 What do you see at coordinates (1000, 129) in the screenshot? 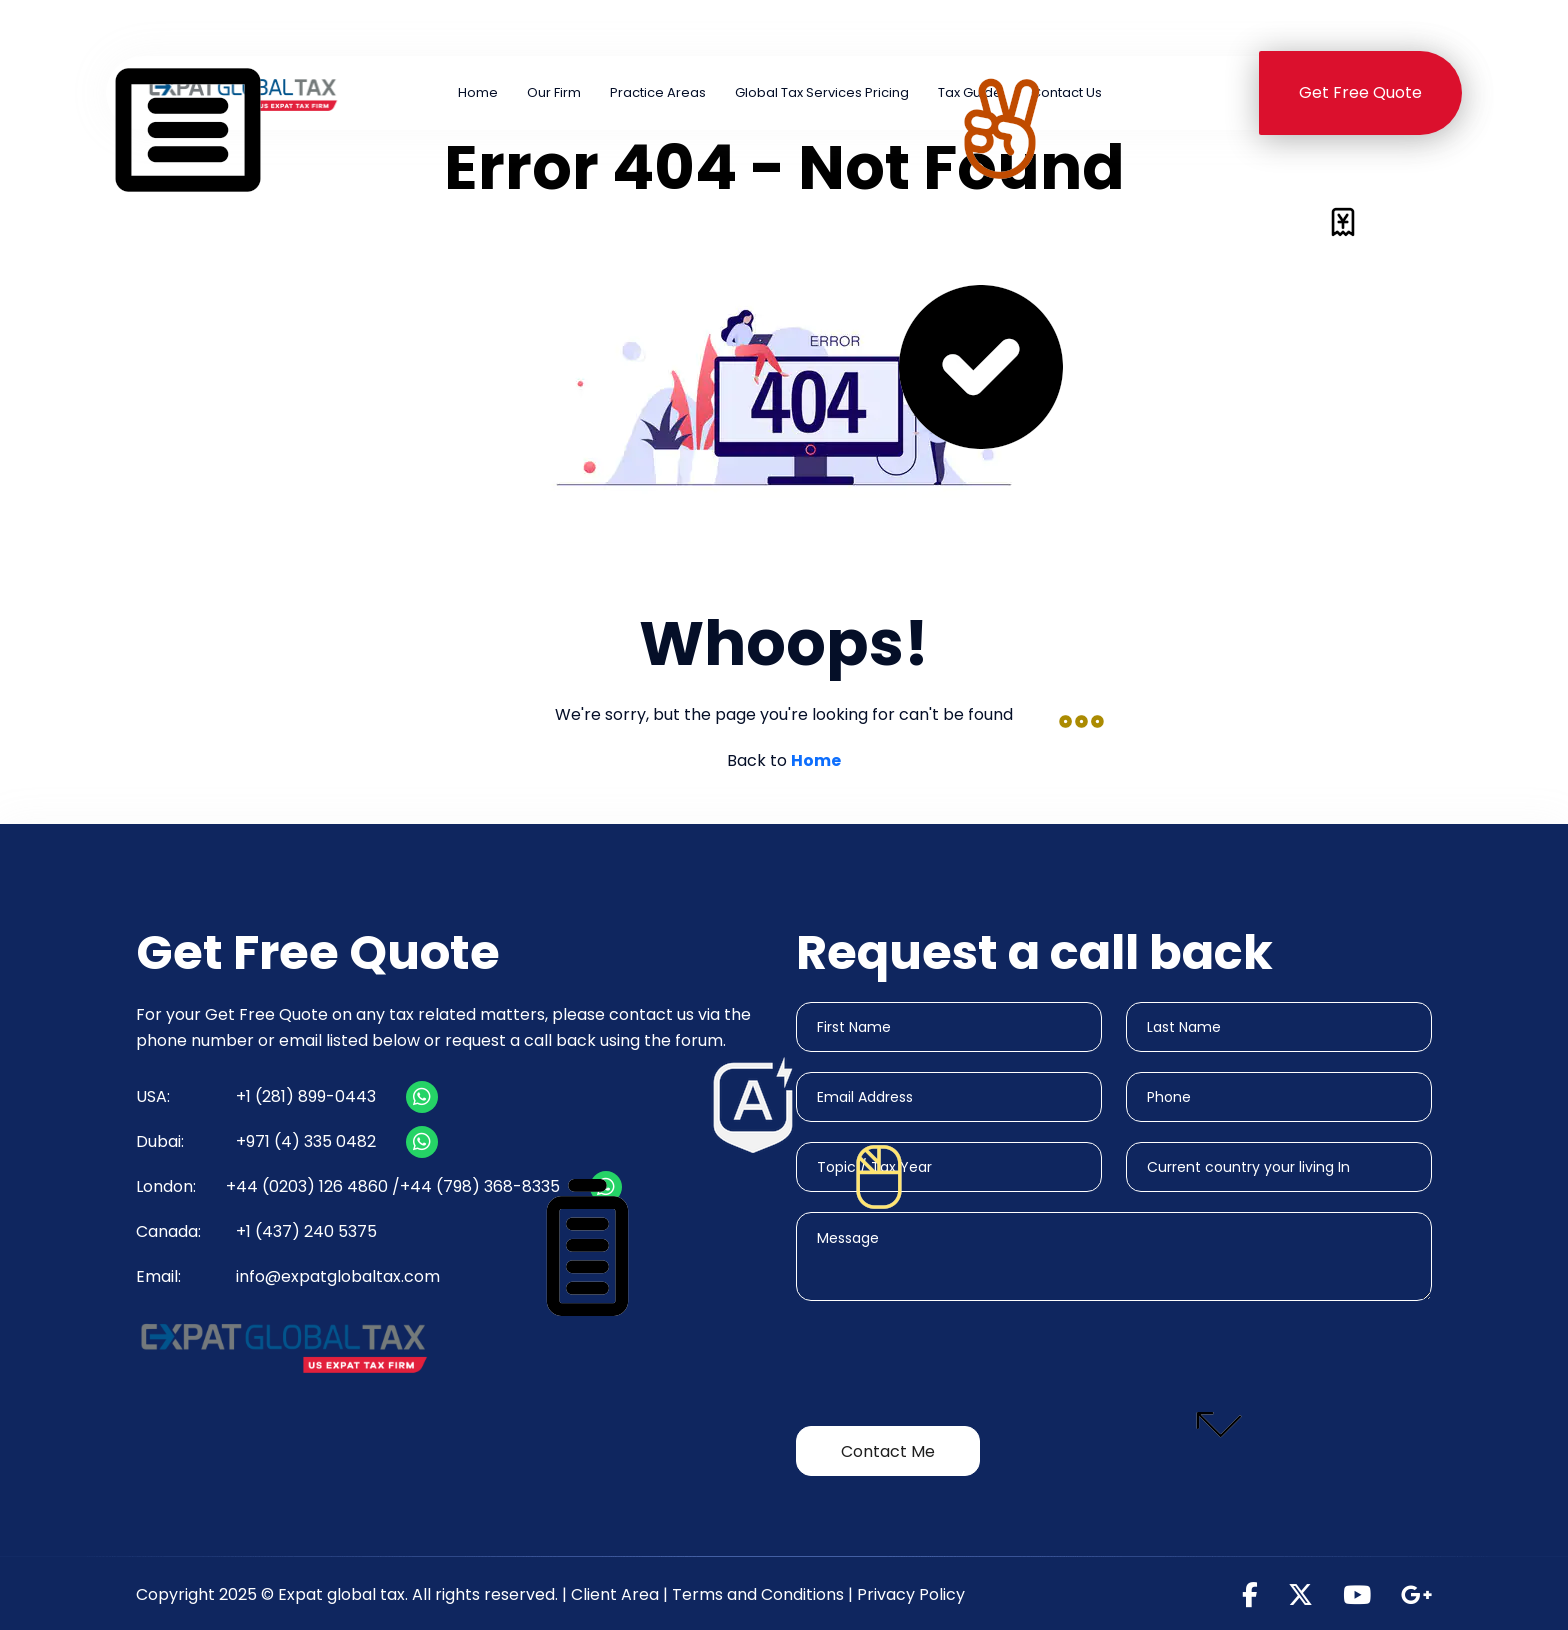
I see `send a peace sign or friendly gesture` at bounding box center [1000, 129].